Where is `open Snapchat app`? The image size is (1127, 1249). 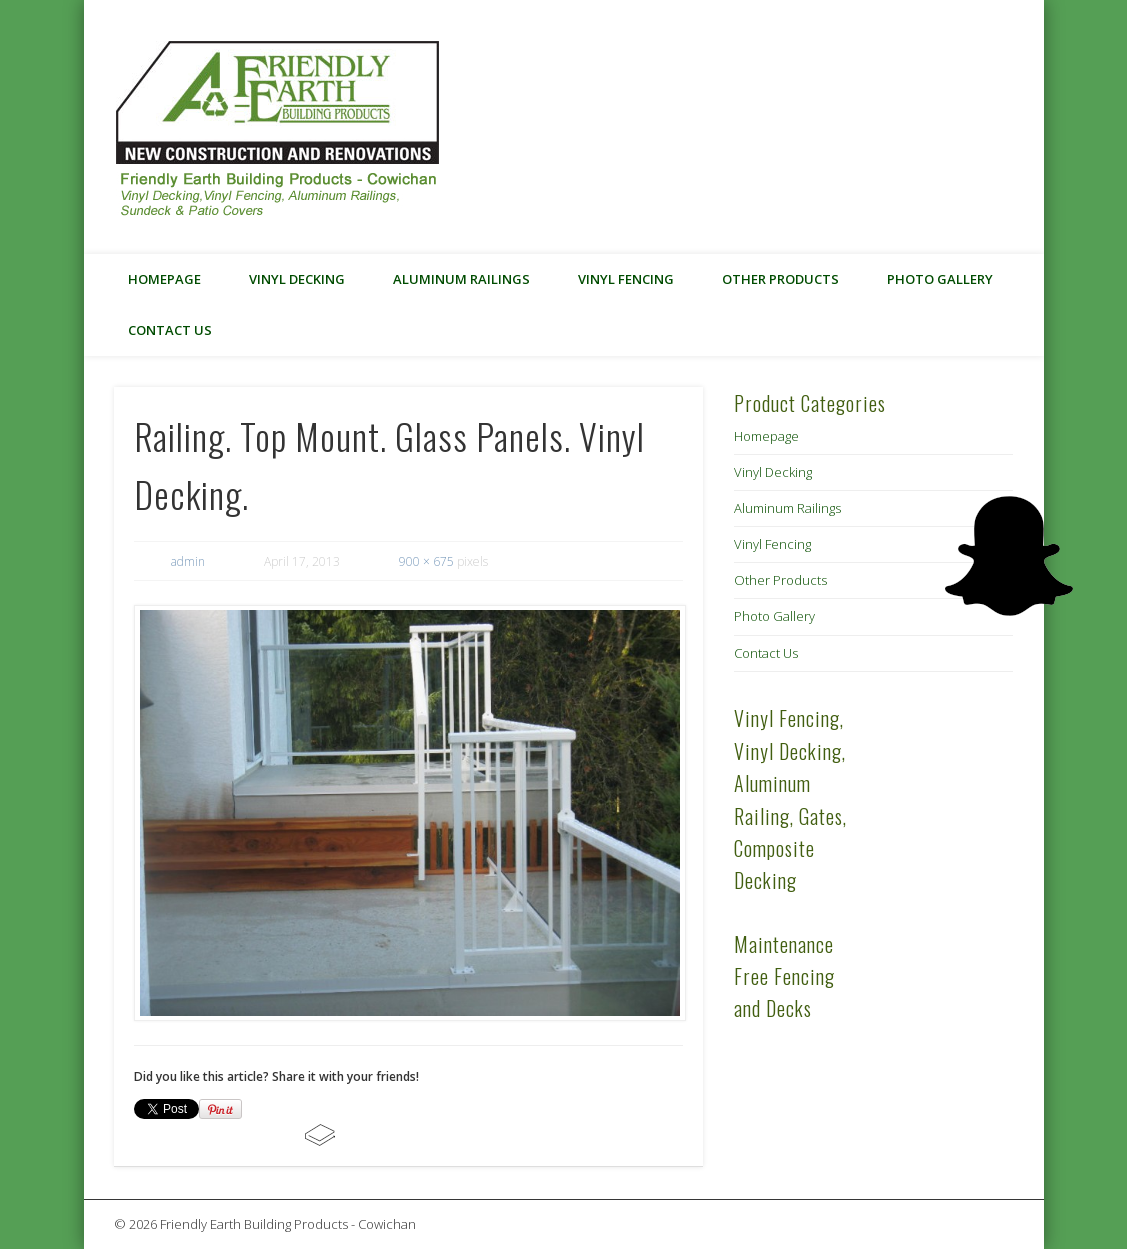
open Snapchat app is located at coordinates (1009, 556).